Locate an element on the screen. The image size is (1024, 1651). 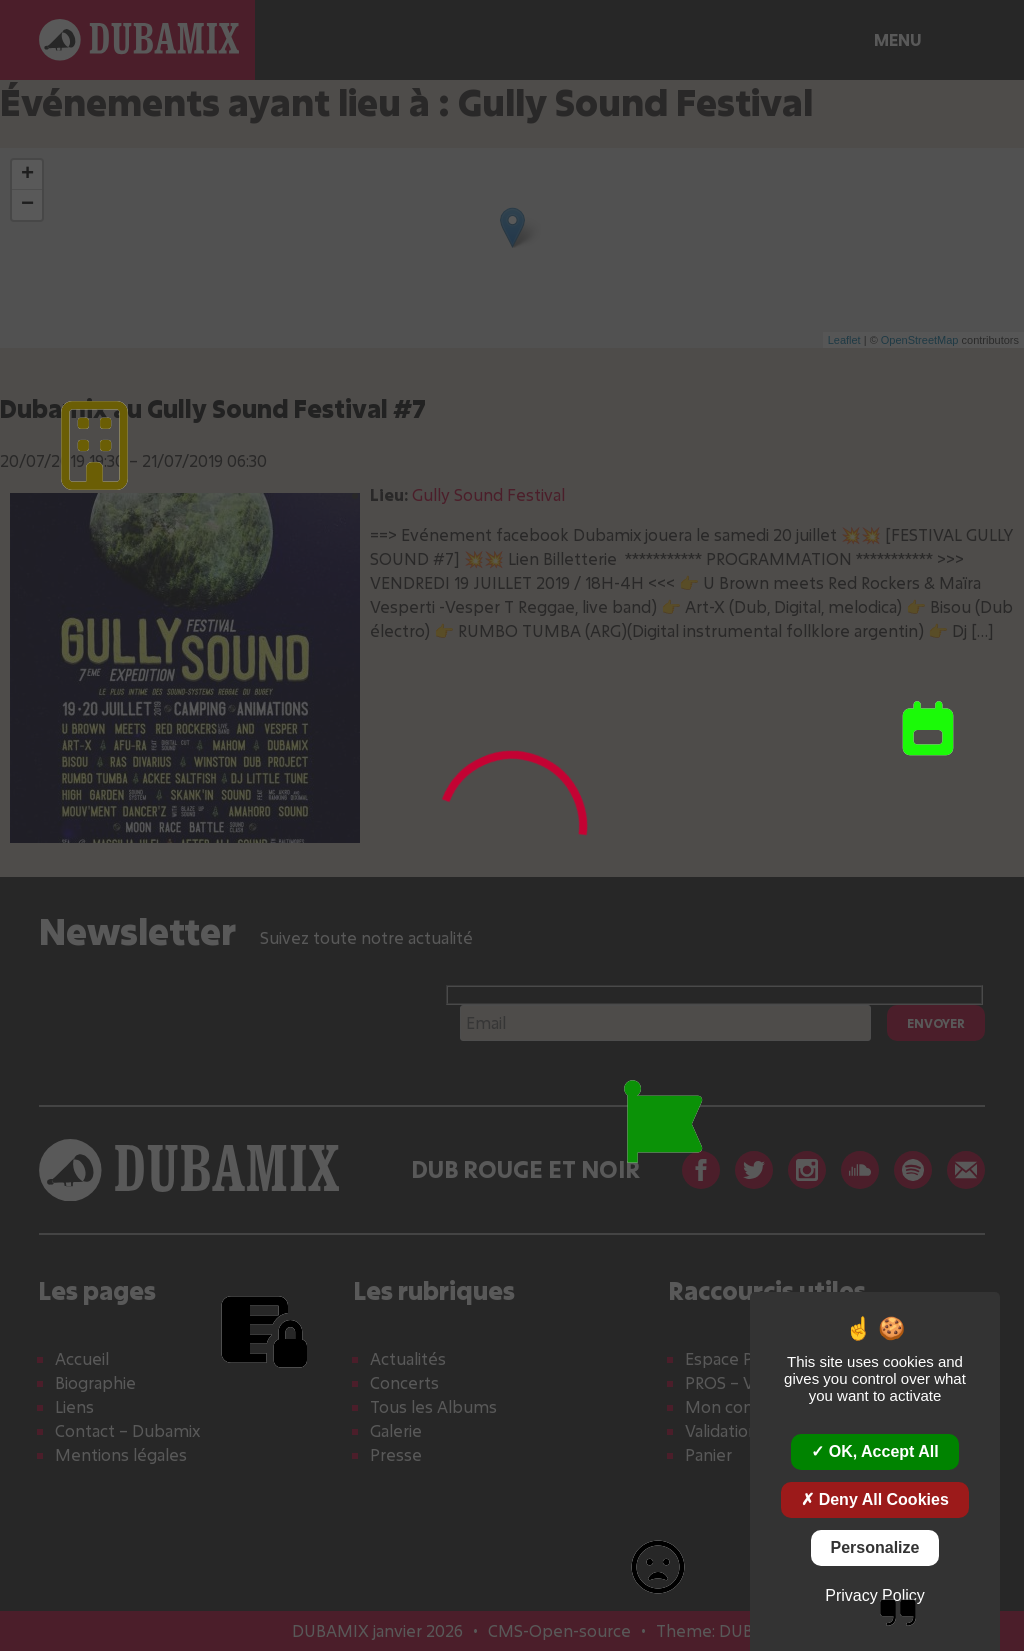
indicates a negative reaction or dissatisfied feedback is located at coordinates (658, 1567).